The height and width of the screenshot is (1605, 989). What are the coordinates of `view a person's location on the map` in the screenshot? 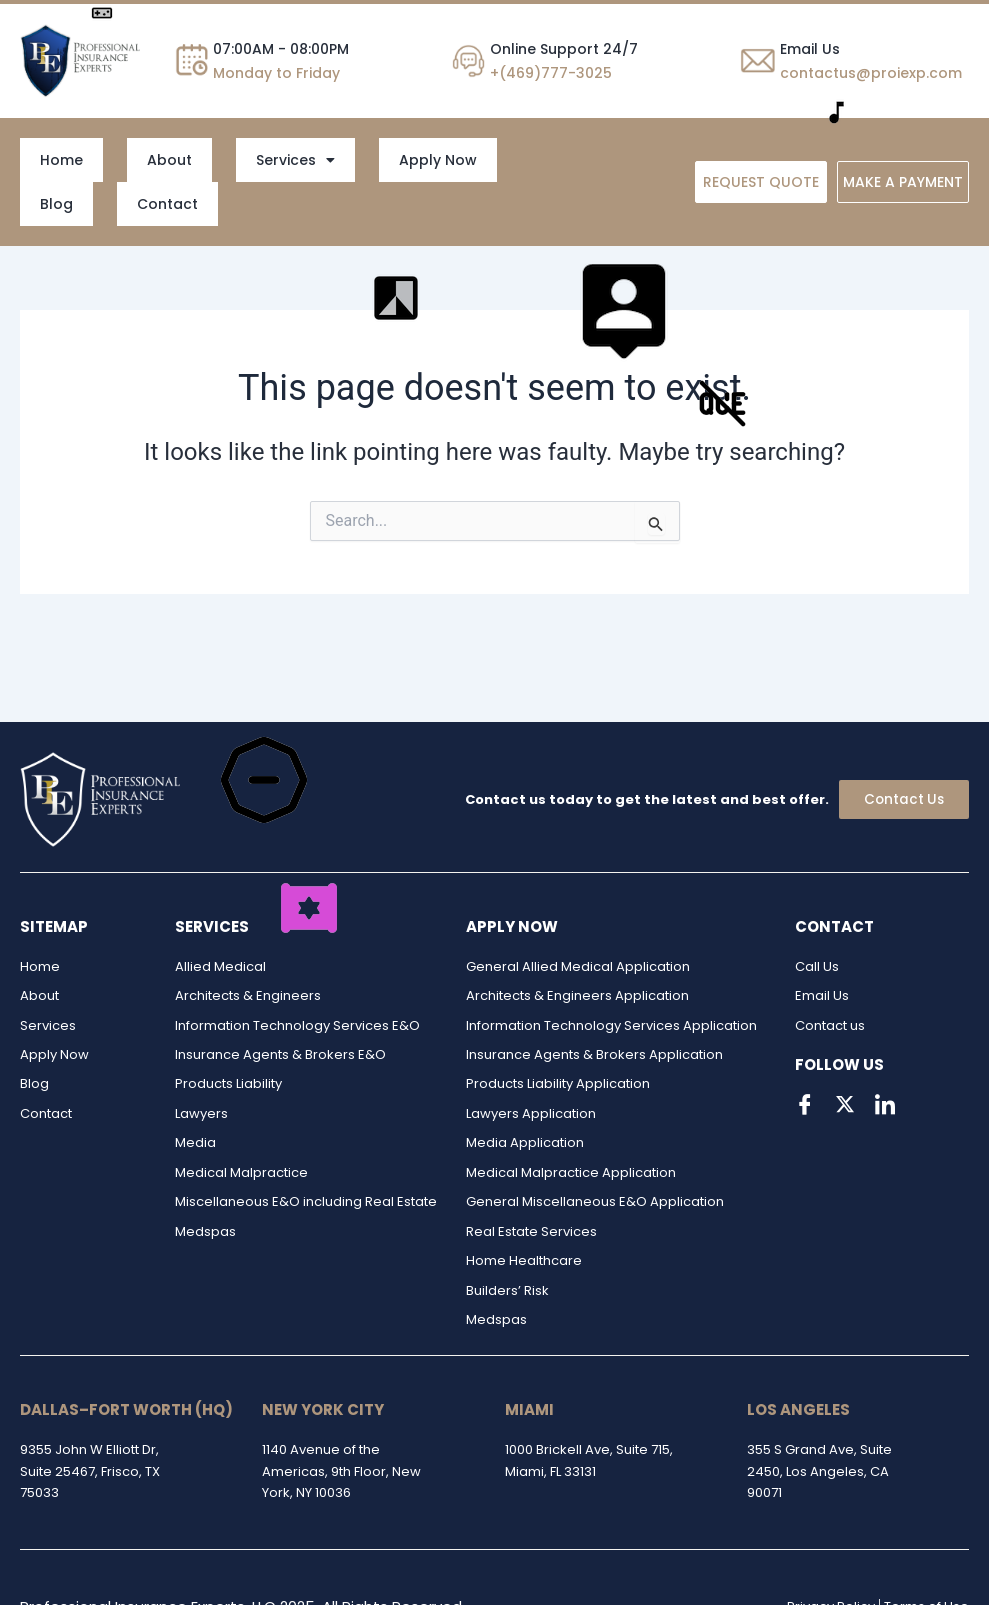 It's located at (624, 310).